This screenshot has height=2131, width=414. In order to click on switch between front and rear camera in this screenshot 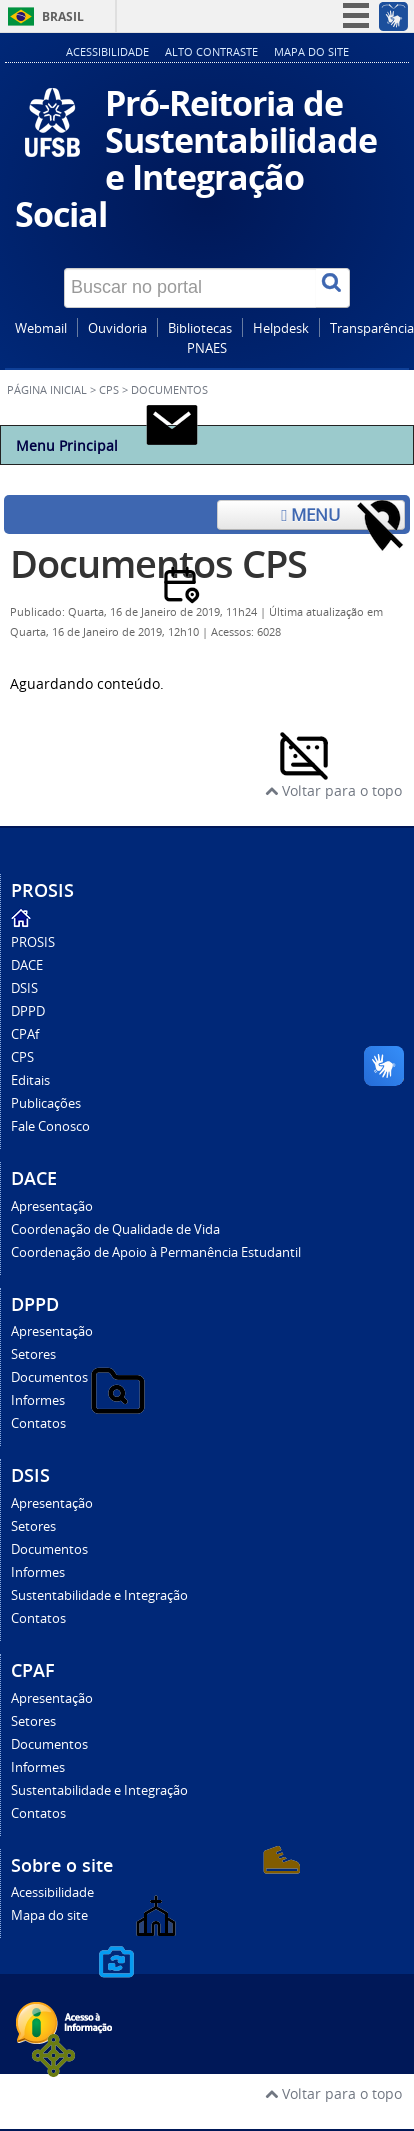, I will do `click(116, 1962)`.